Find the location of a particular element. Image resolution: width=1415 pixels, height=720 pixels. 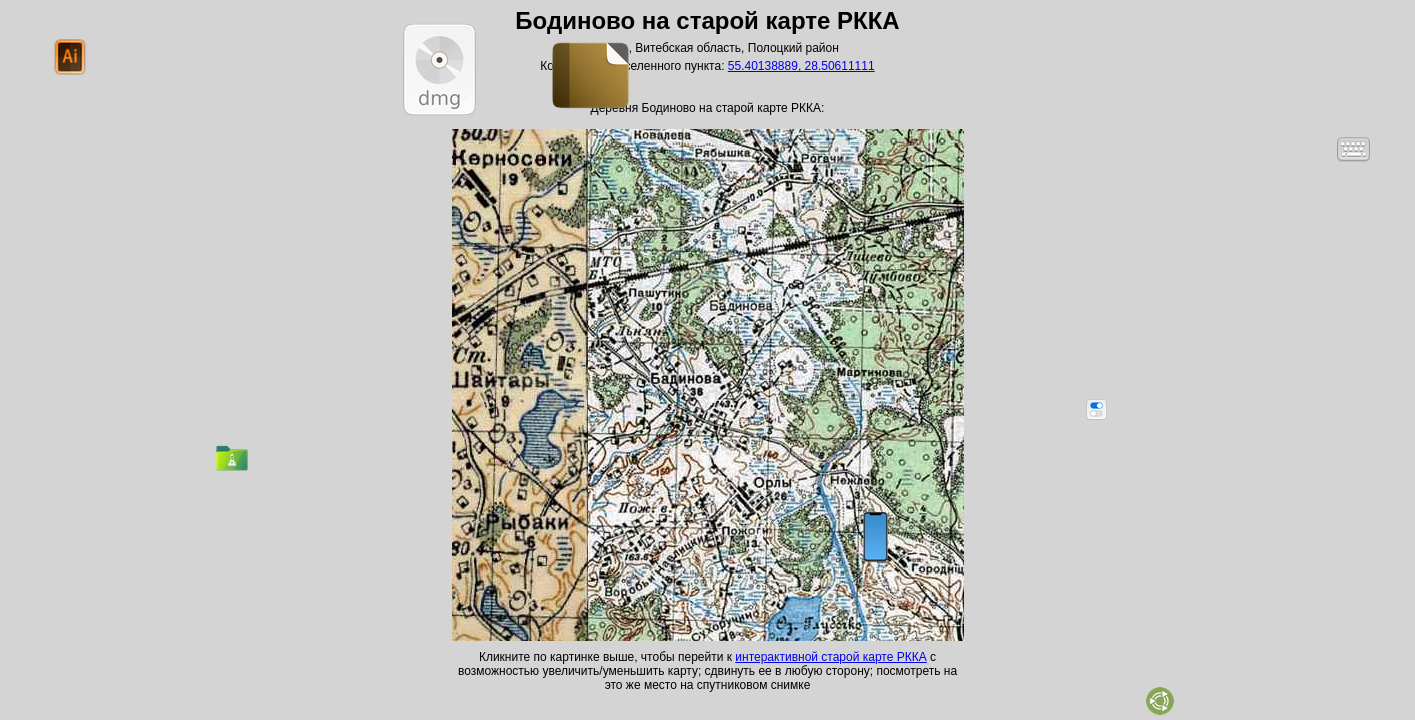

open an Adobe Illustrator file is located at coordinates (70, 57).